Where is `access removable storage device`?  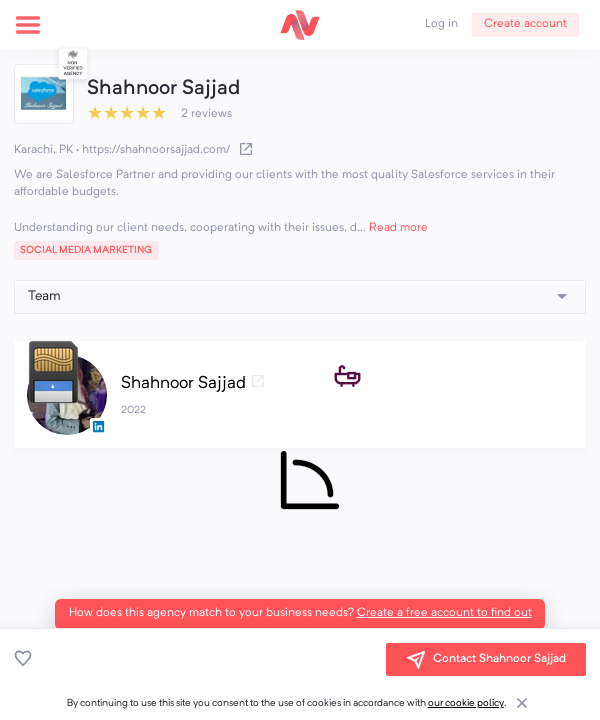 access removable storage device is located at coordinates (53, 372).